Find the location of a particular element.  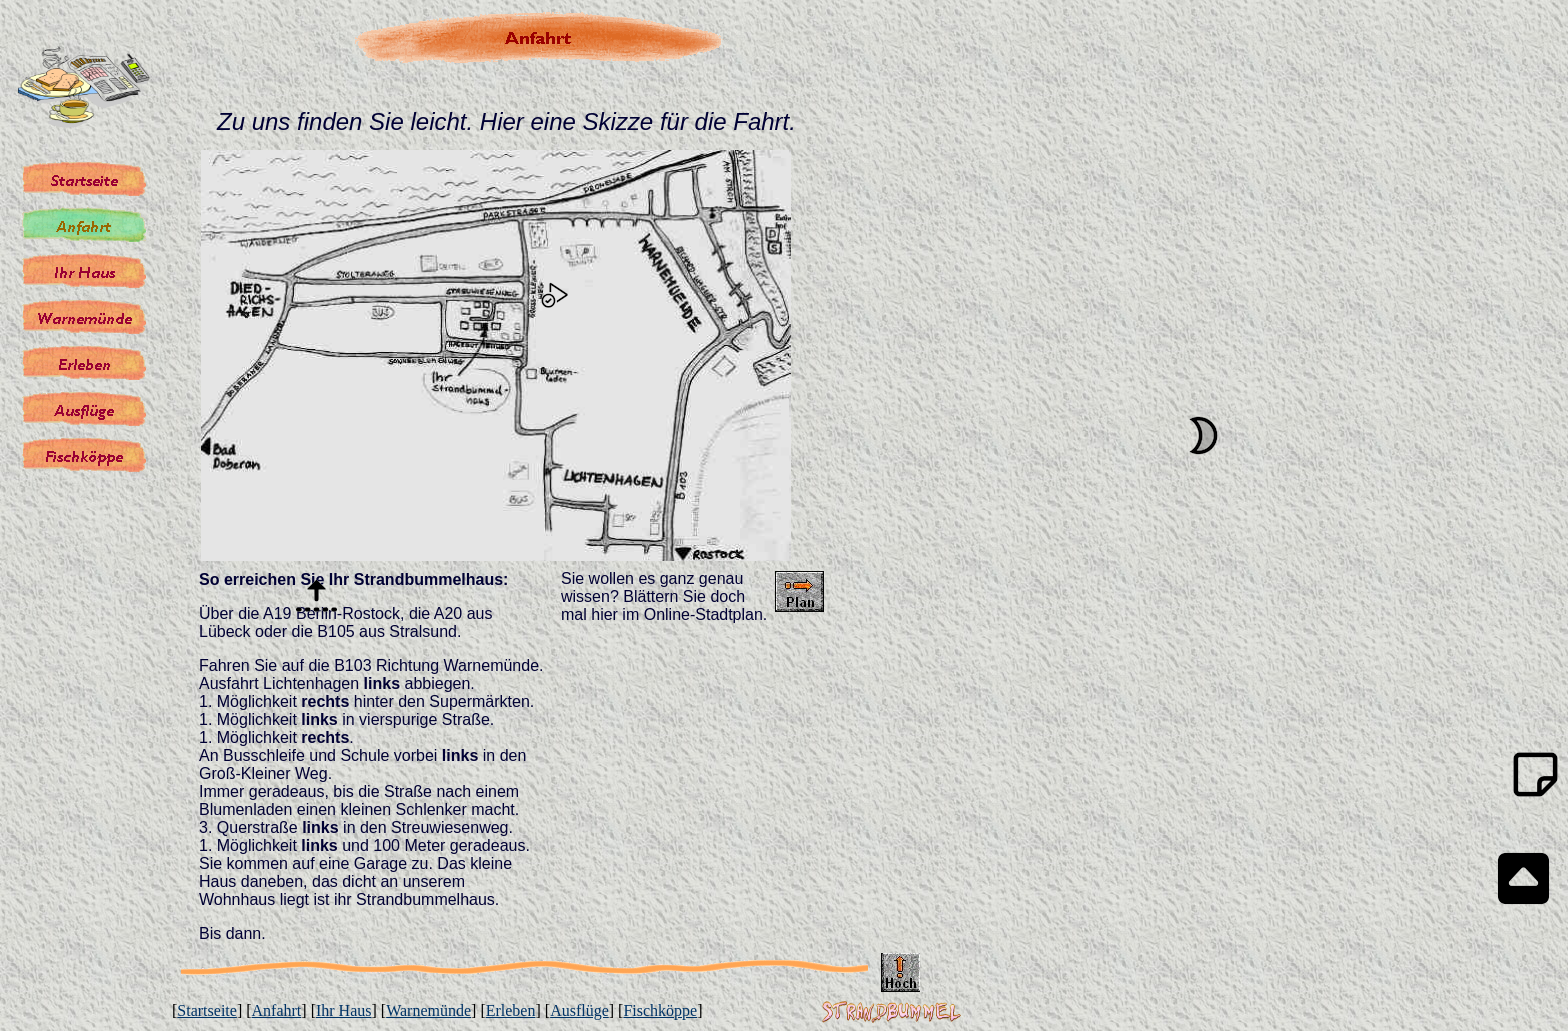

run tests with code coverage enabled is located at coordinates (555, 294).